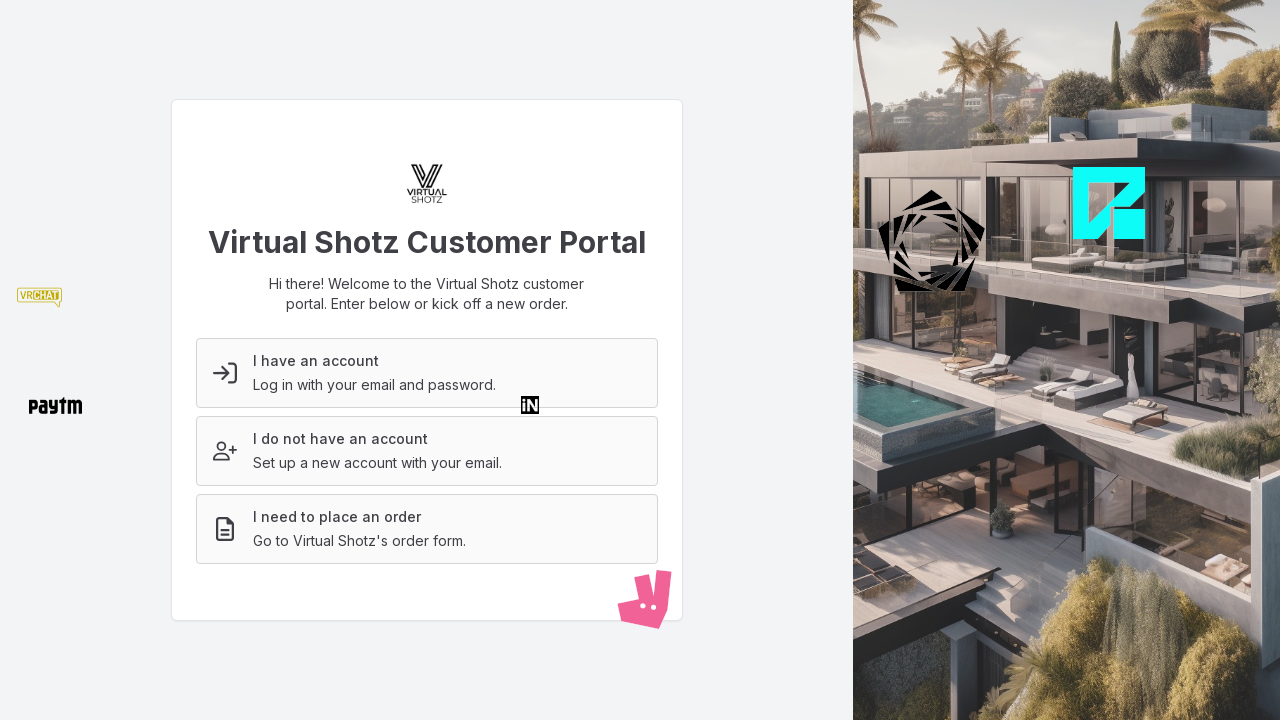 The width and height of the screenshot is (1280, 720). I want to click on open the Deliveroo food delivery app, so click(644, 599).